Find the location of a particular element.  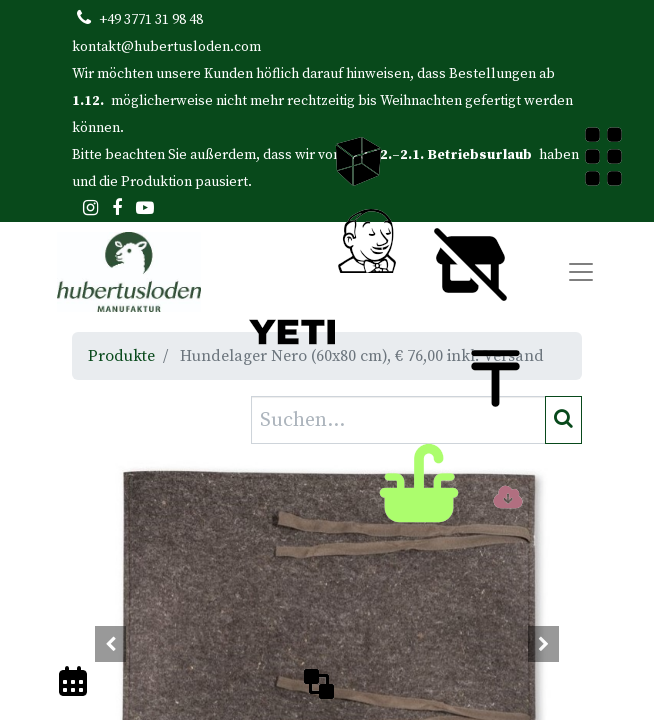

drag to reorder items vertically is located at coordinates (603, 156).